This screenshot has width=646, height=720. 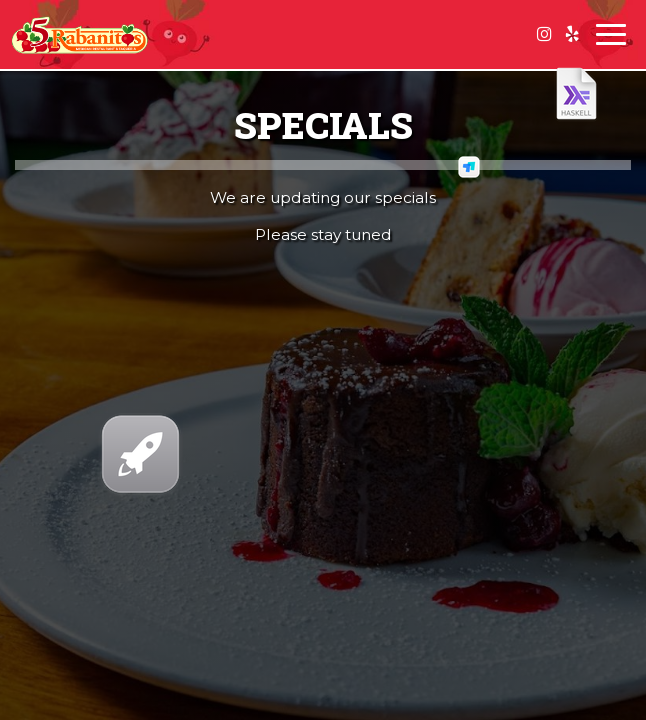 I want to click on a haskell source code file, so click(x=576, y=94).